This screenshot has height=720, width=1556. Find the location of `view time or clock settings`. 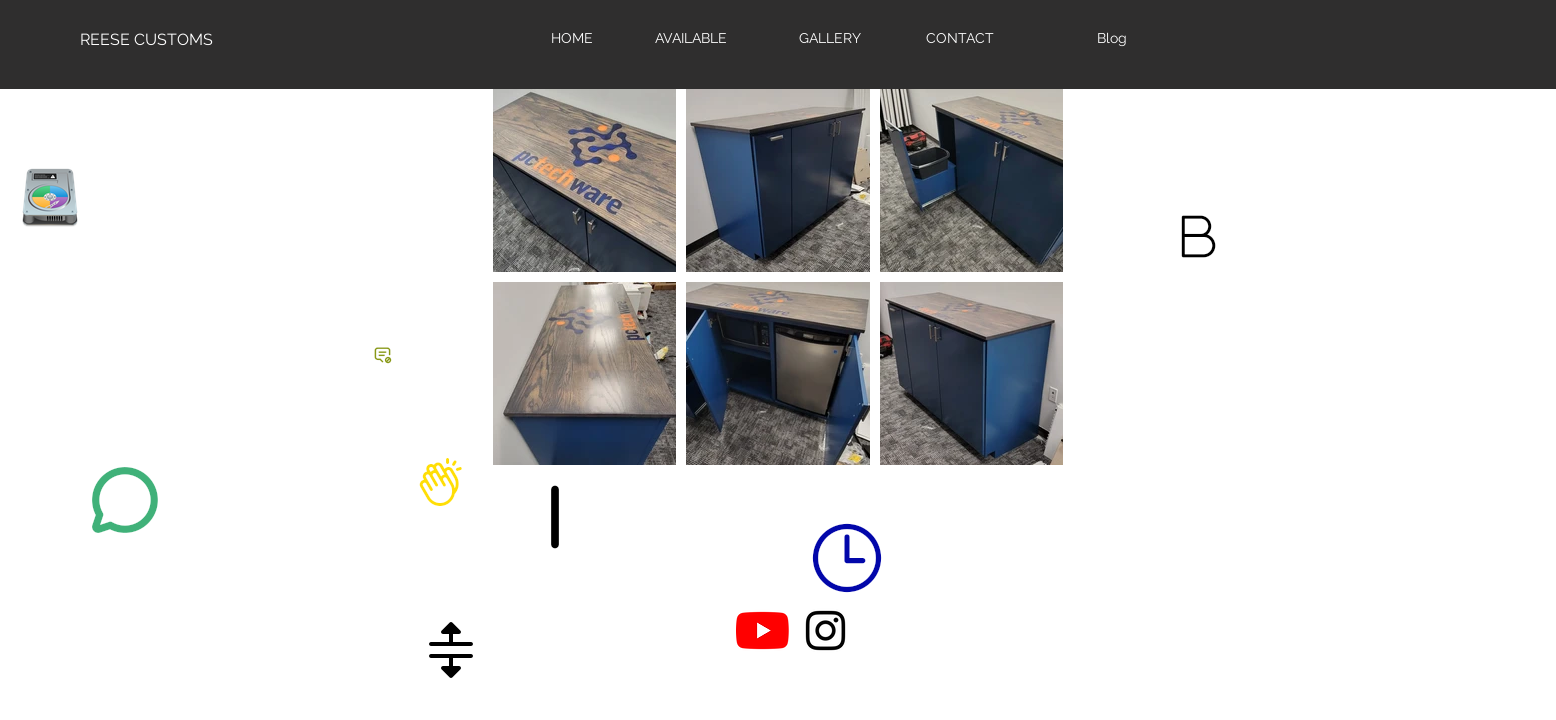

view time or clock settings is located at coordinates (847, 558).